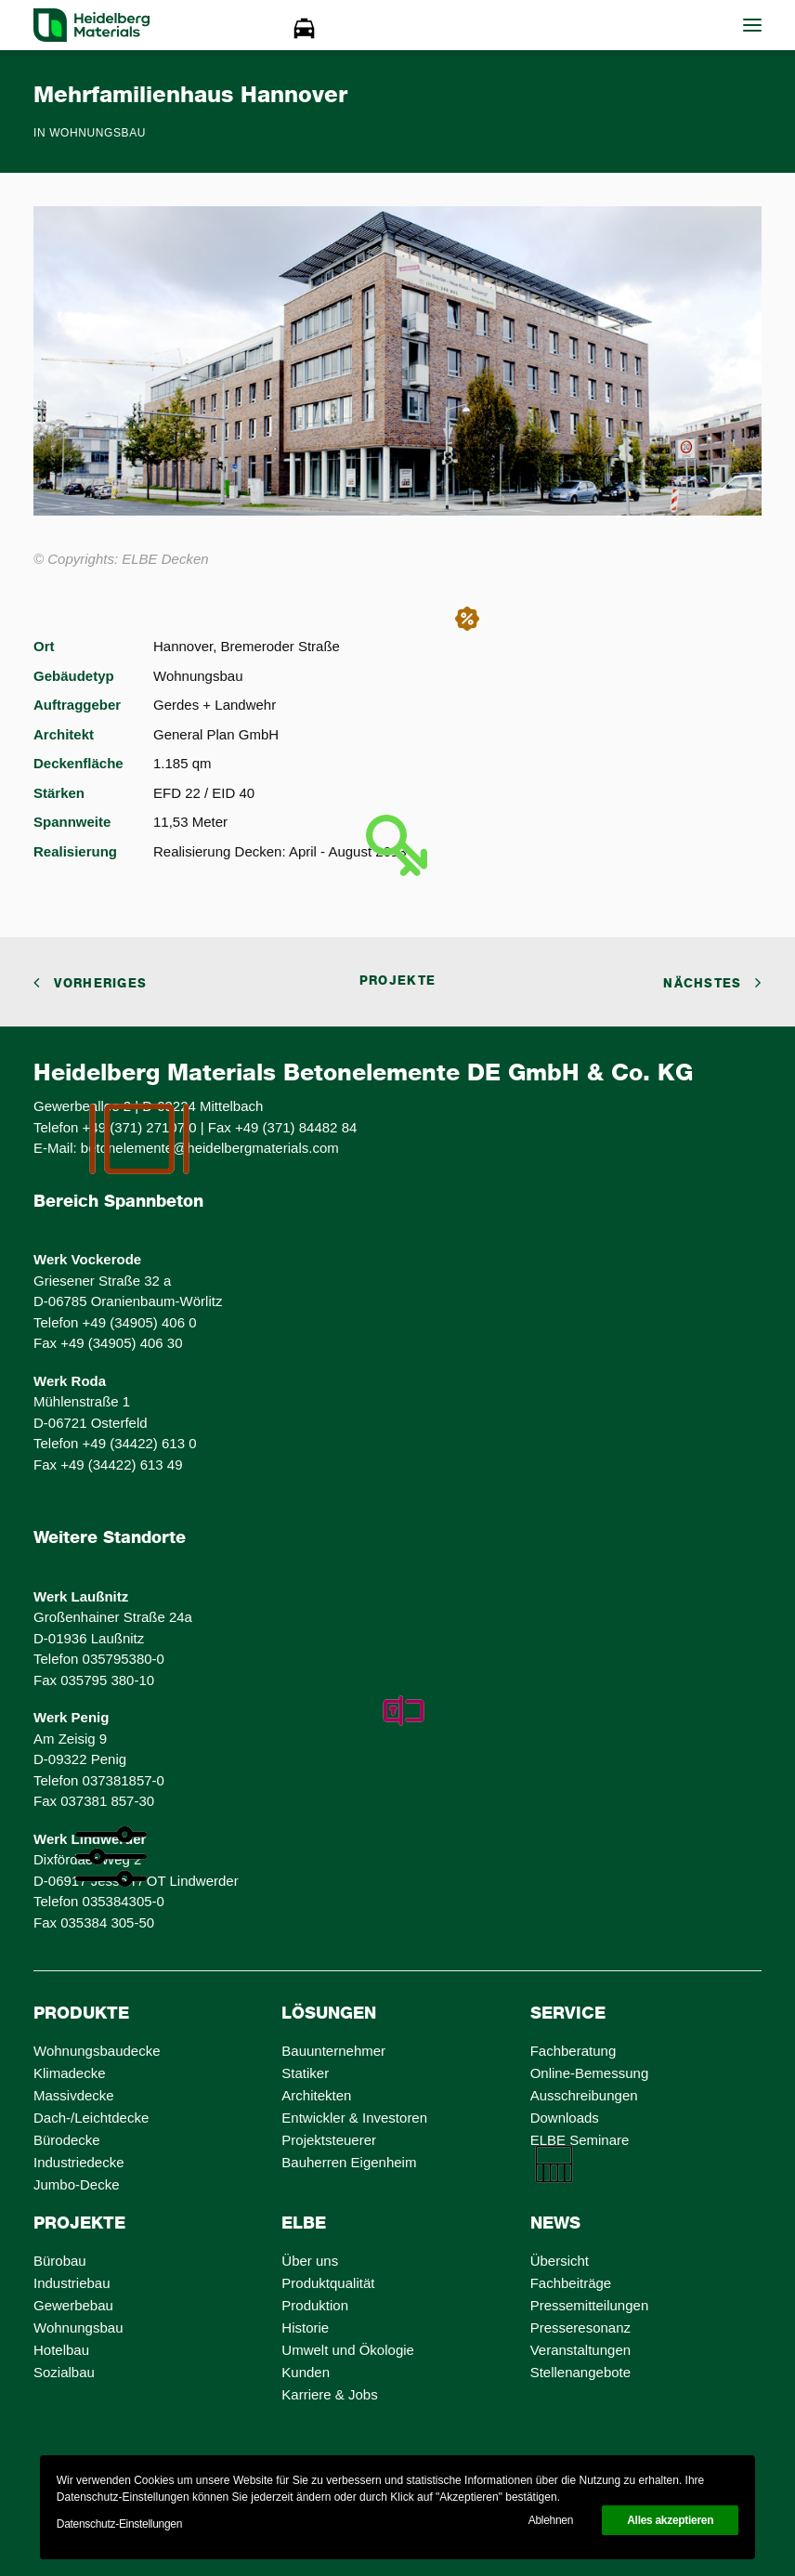 The image size is (795, 2576). Describe the element at coordinates (304, 28) in the screenshot. I see `request a taxi or rideshare` at that location.